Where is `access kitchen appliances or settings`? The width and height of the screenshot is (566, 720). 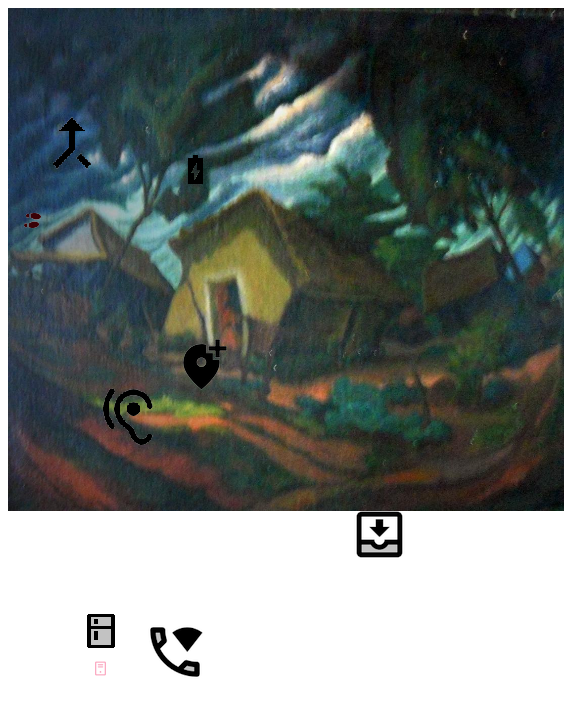
access kitchen appliances or settings is located at coordinates (101, 631).